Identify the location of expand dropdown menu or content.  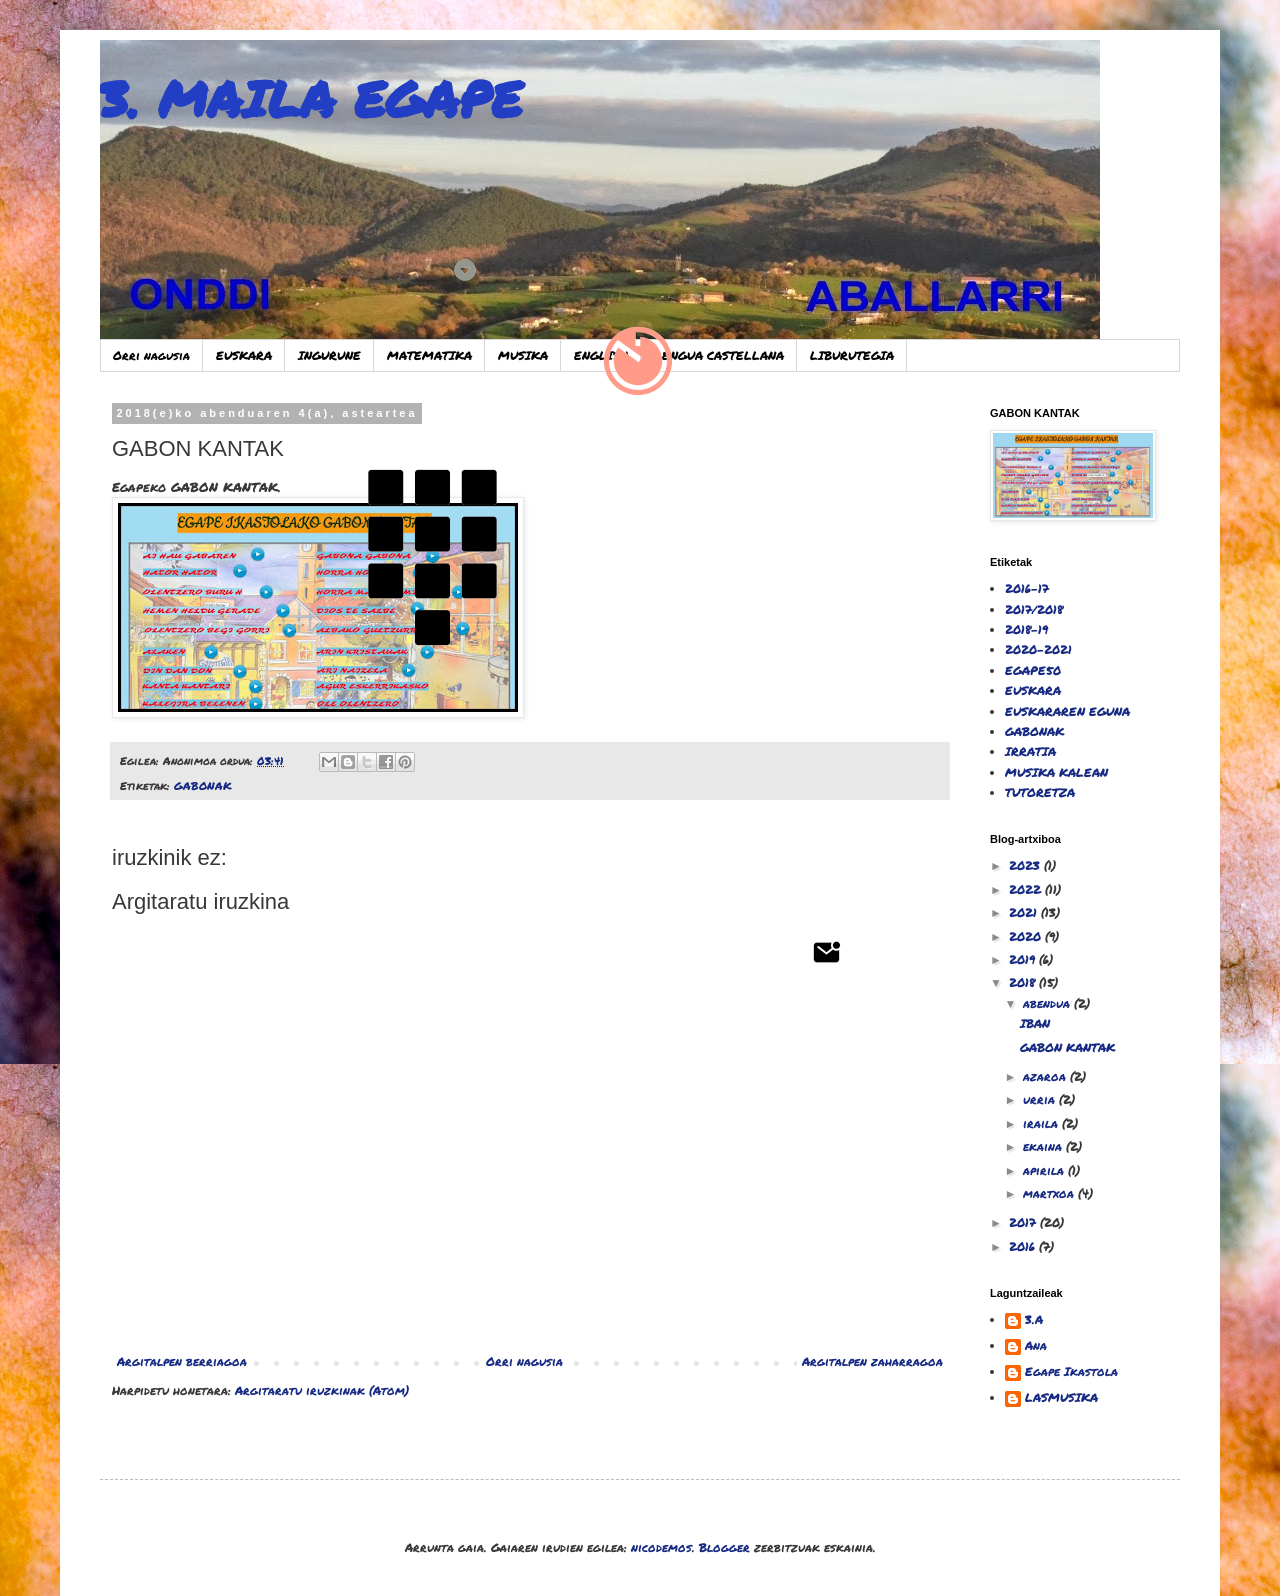
(465, 270).